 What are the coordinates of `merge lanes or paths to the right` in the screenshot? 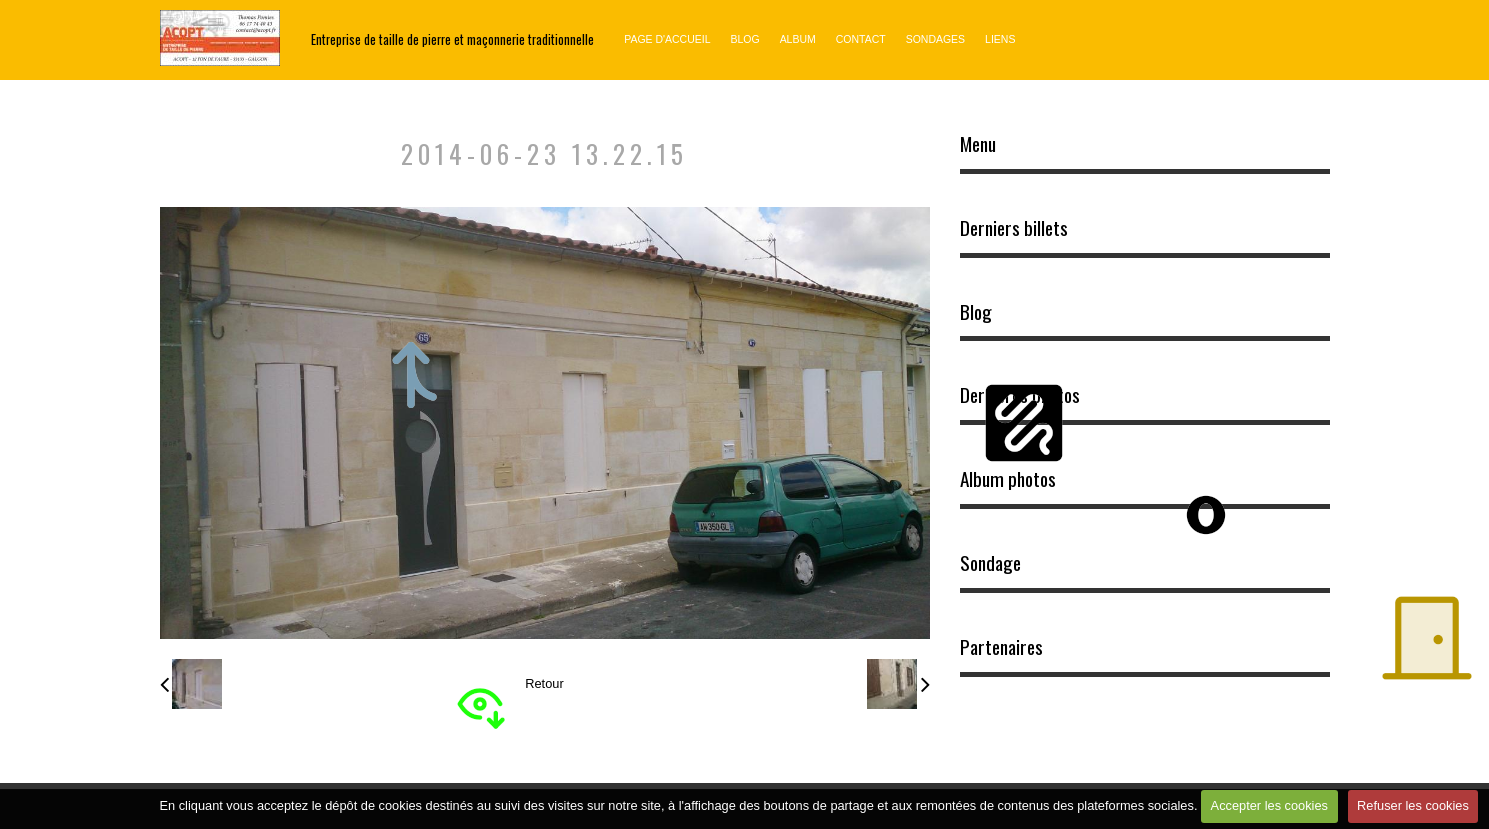 It's located at (411, 375).